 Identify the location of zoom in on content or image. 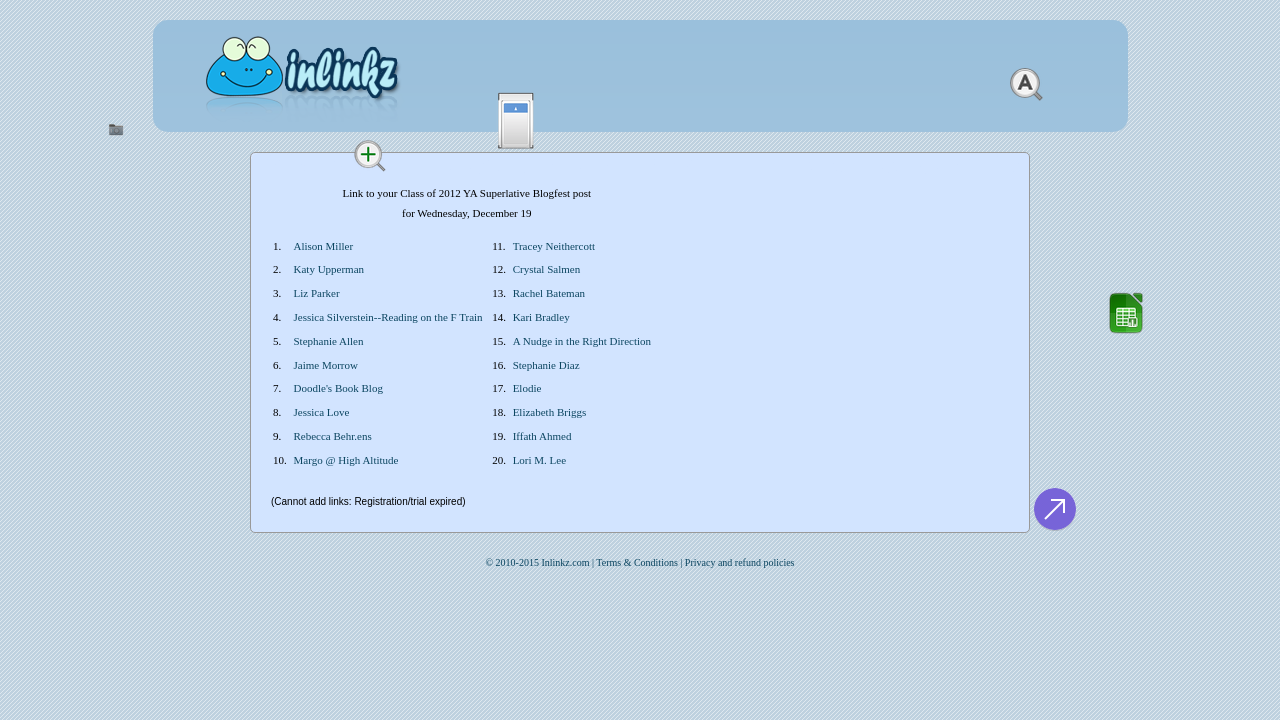
(370, 156).